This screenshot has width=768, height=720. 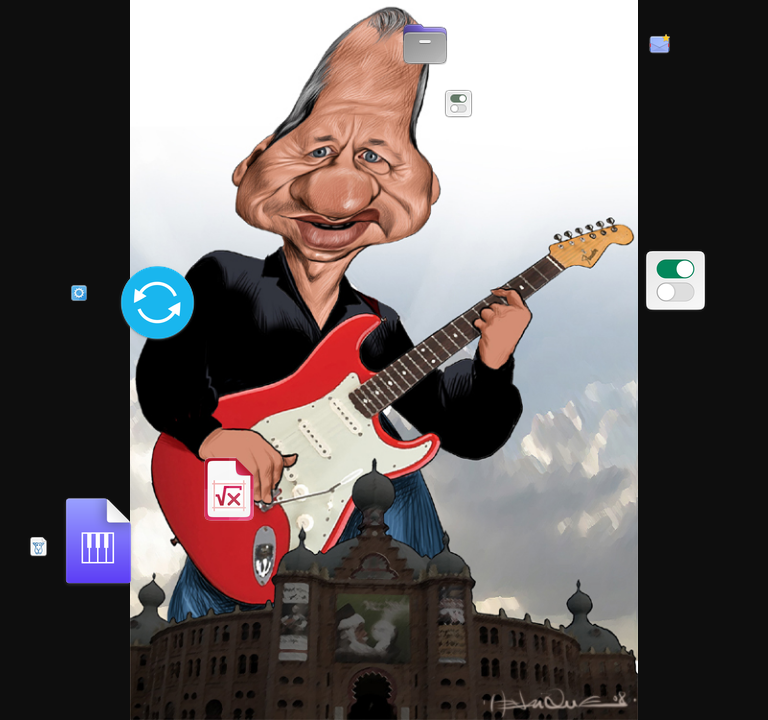 I want to click on open the file manager, so click(x=425, y=44).